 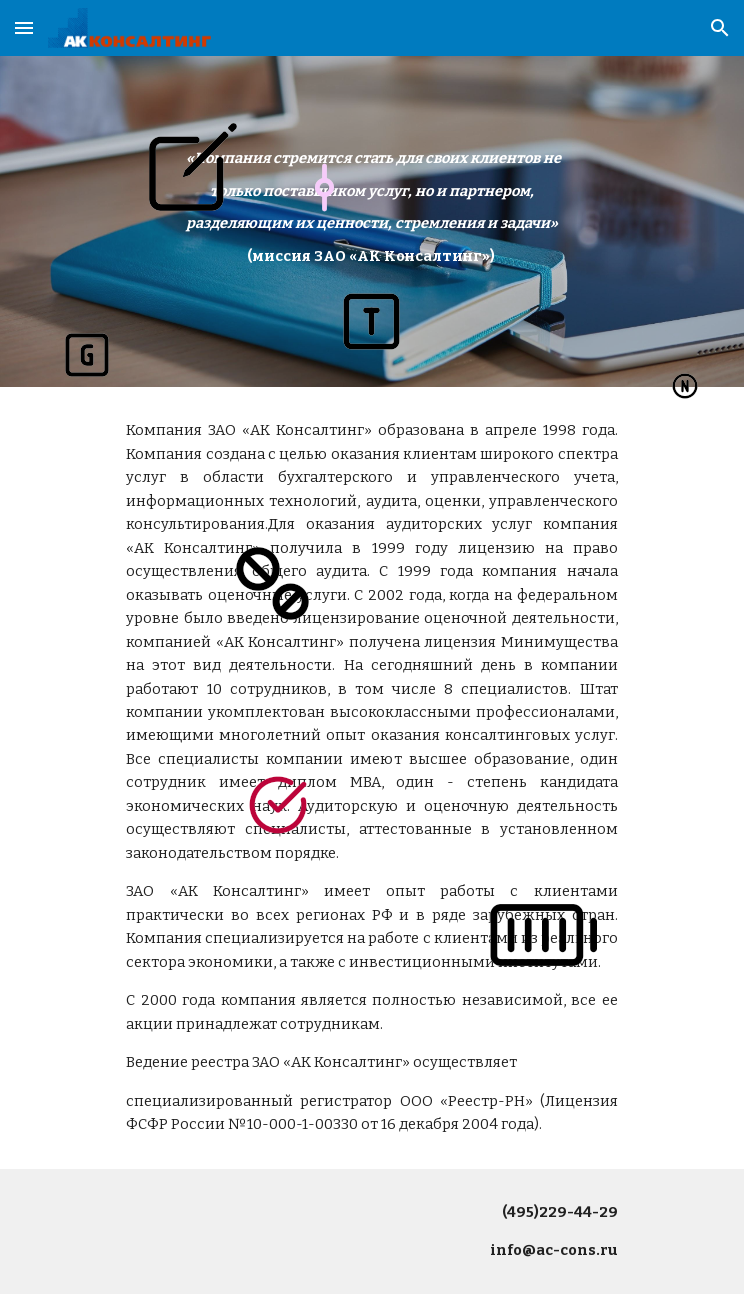 I want to click on task or action completed successfully, so click(x=278, y=805).